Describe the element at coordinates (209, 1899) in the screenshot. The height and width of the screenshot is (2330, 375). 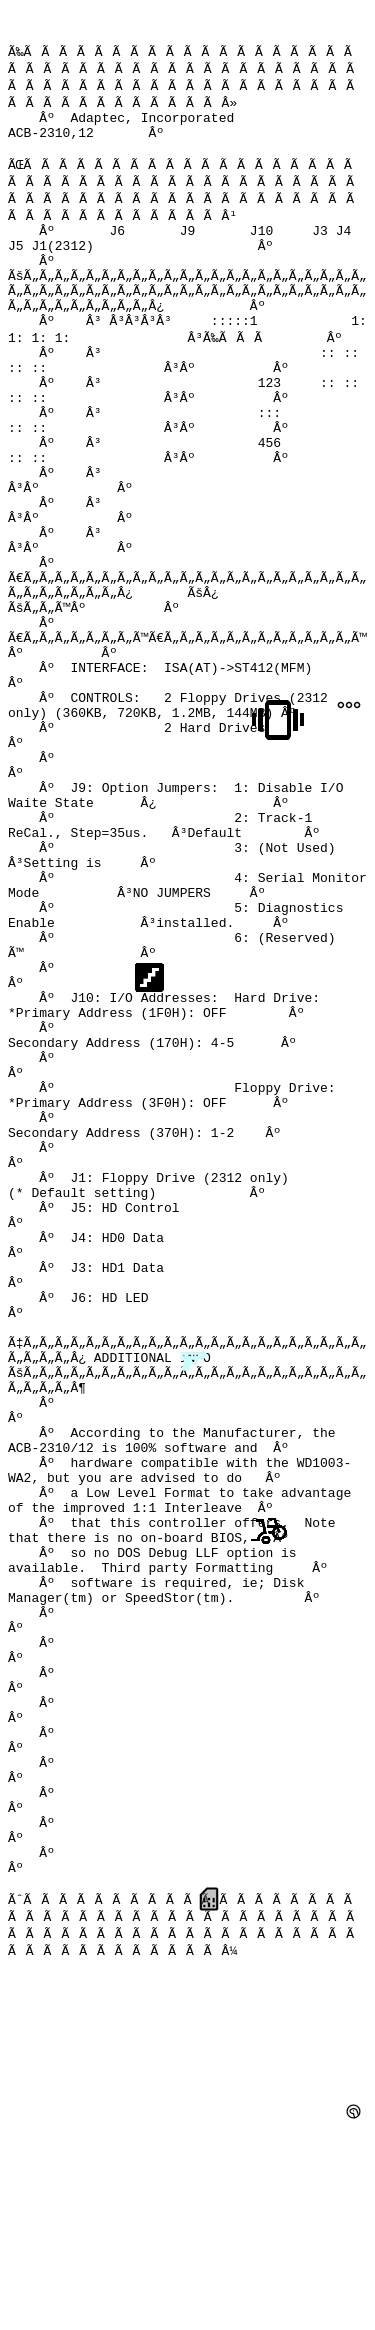
I see `view sim card information` at that location.